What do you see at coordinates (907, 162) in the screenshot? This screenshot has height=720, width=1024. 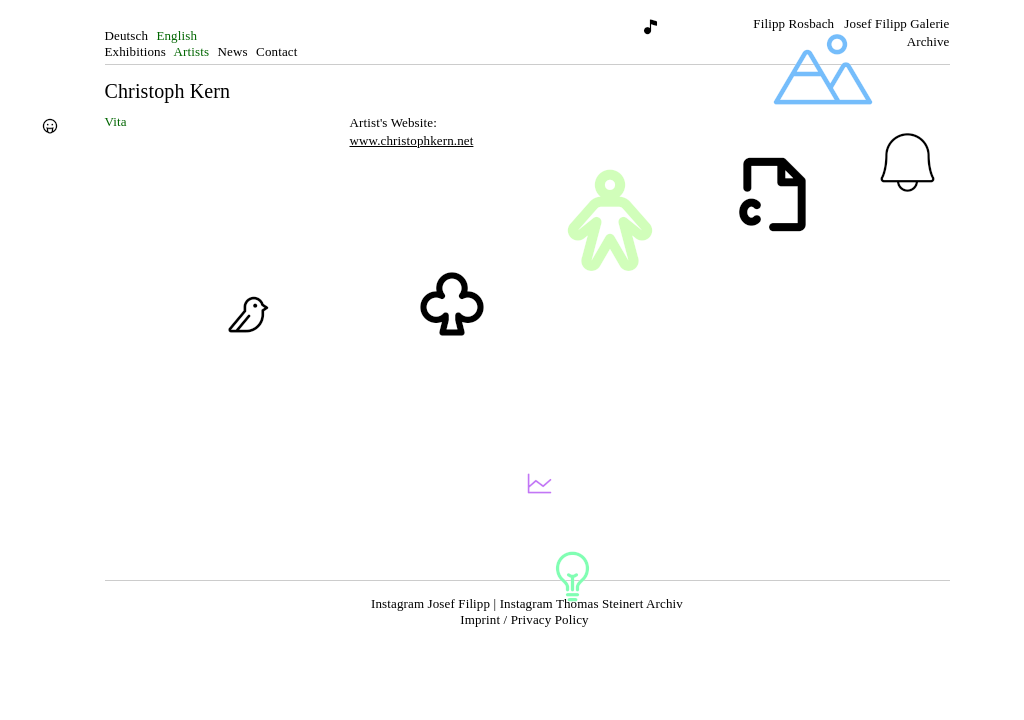 I see `view notifications` at bounding box center [907, 162].